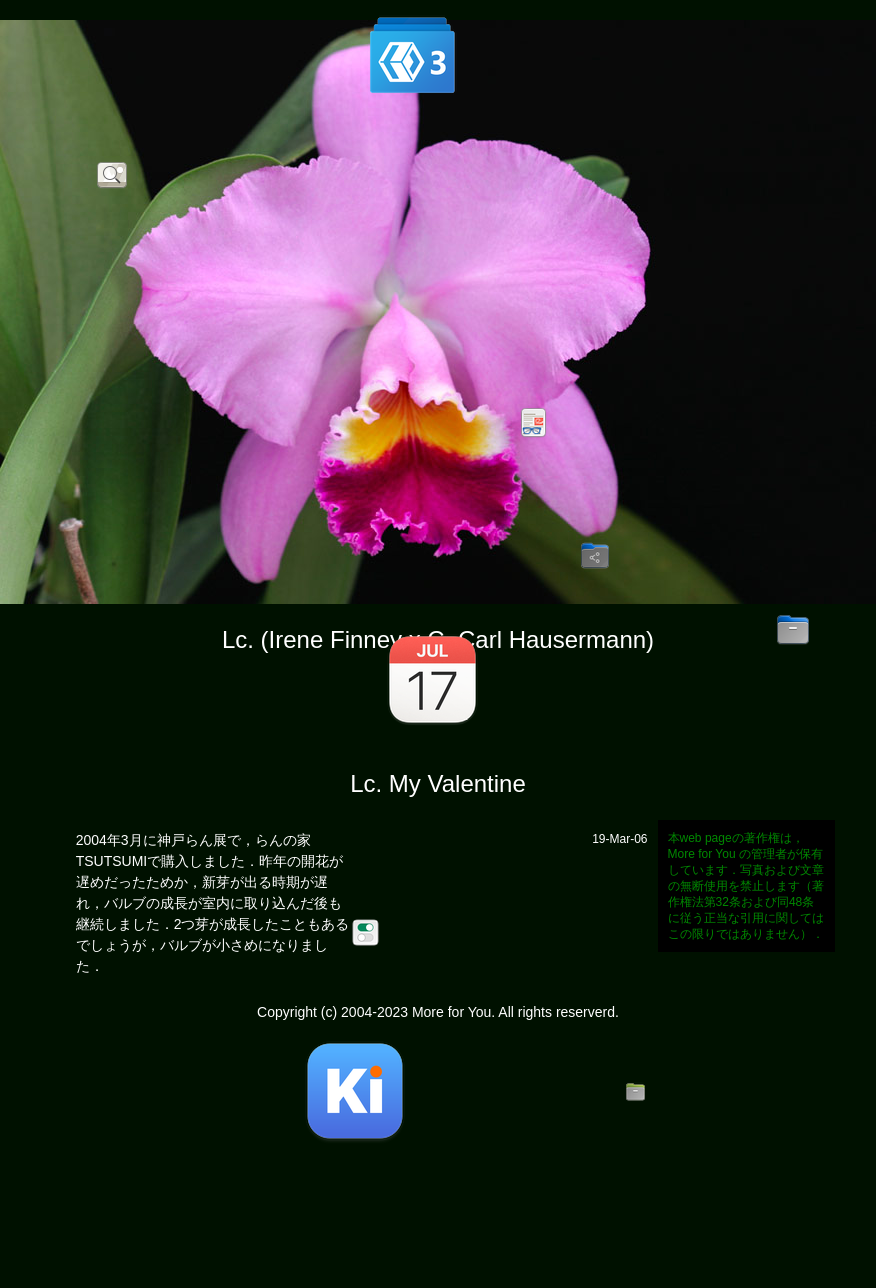 The image size is (876, 1288). Describe the element at coordinates (355, 1091) in the screenshot. I see `open KiCad electronic design automation software` at that location.